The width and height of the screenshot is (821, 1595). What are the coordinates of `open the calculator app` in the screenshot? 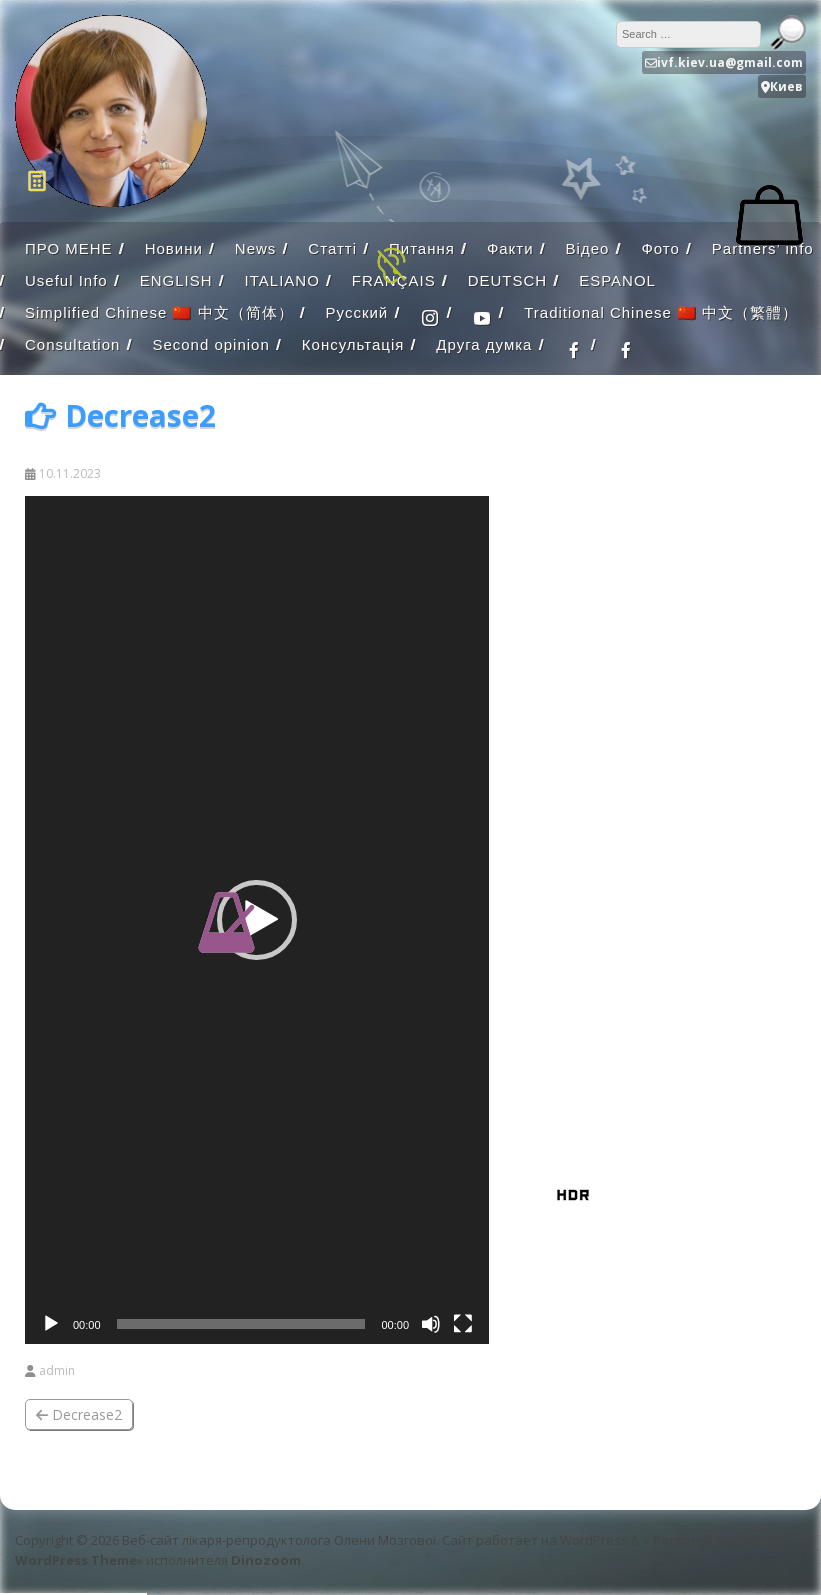 It's located at (37, 181).